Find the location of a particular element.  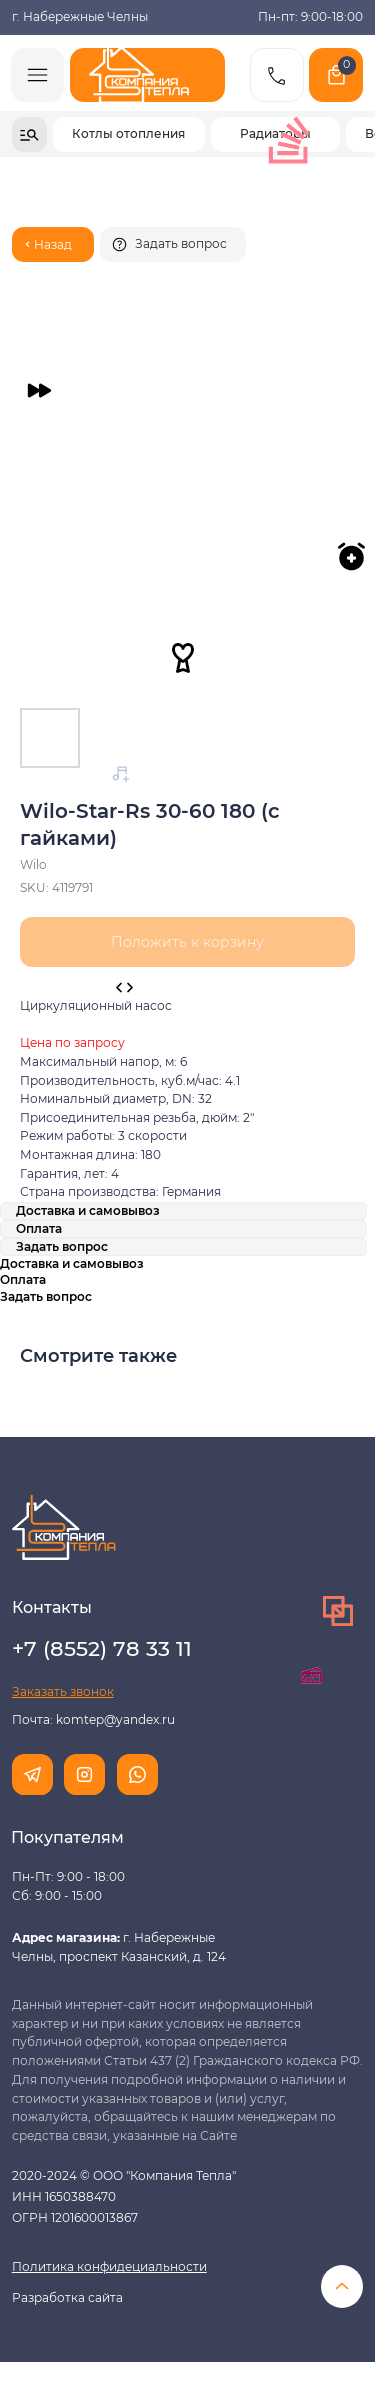

add a new song to your library is located at coordinates (120, 773).